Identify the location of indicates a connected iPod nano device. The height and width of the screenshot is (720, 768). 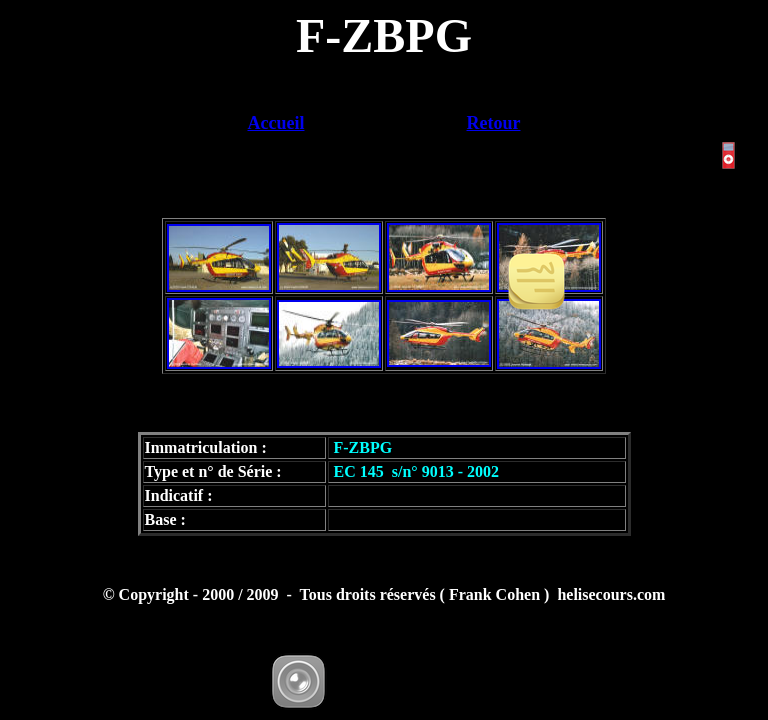
(728, 155).